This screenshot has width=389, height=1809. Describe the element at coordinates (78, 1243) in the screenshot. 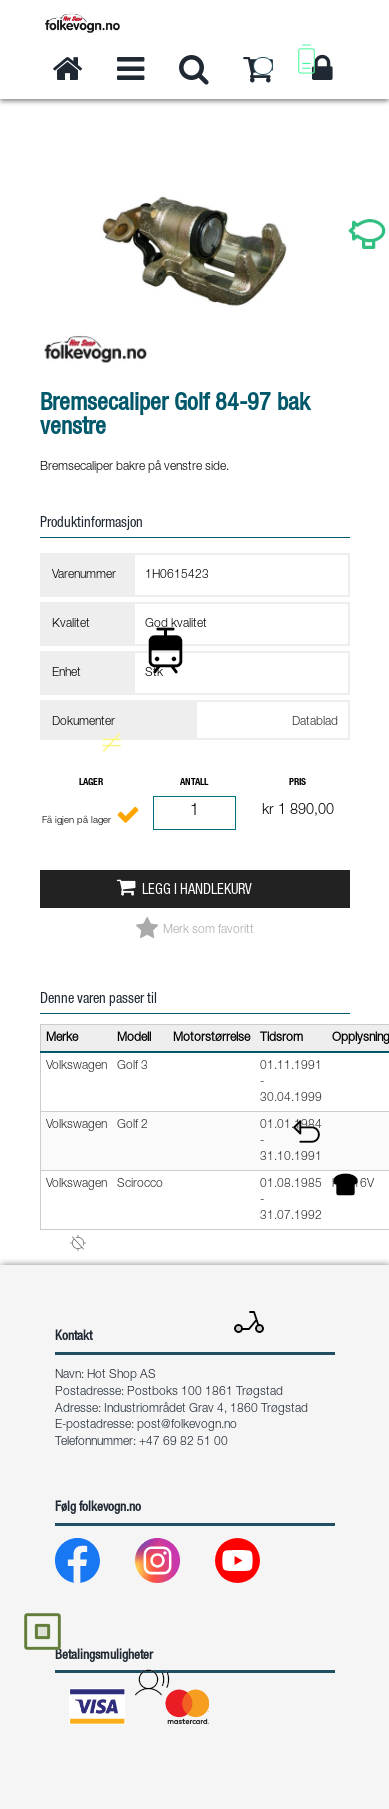

I see `location services disabled` at that location.